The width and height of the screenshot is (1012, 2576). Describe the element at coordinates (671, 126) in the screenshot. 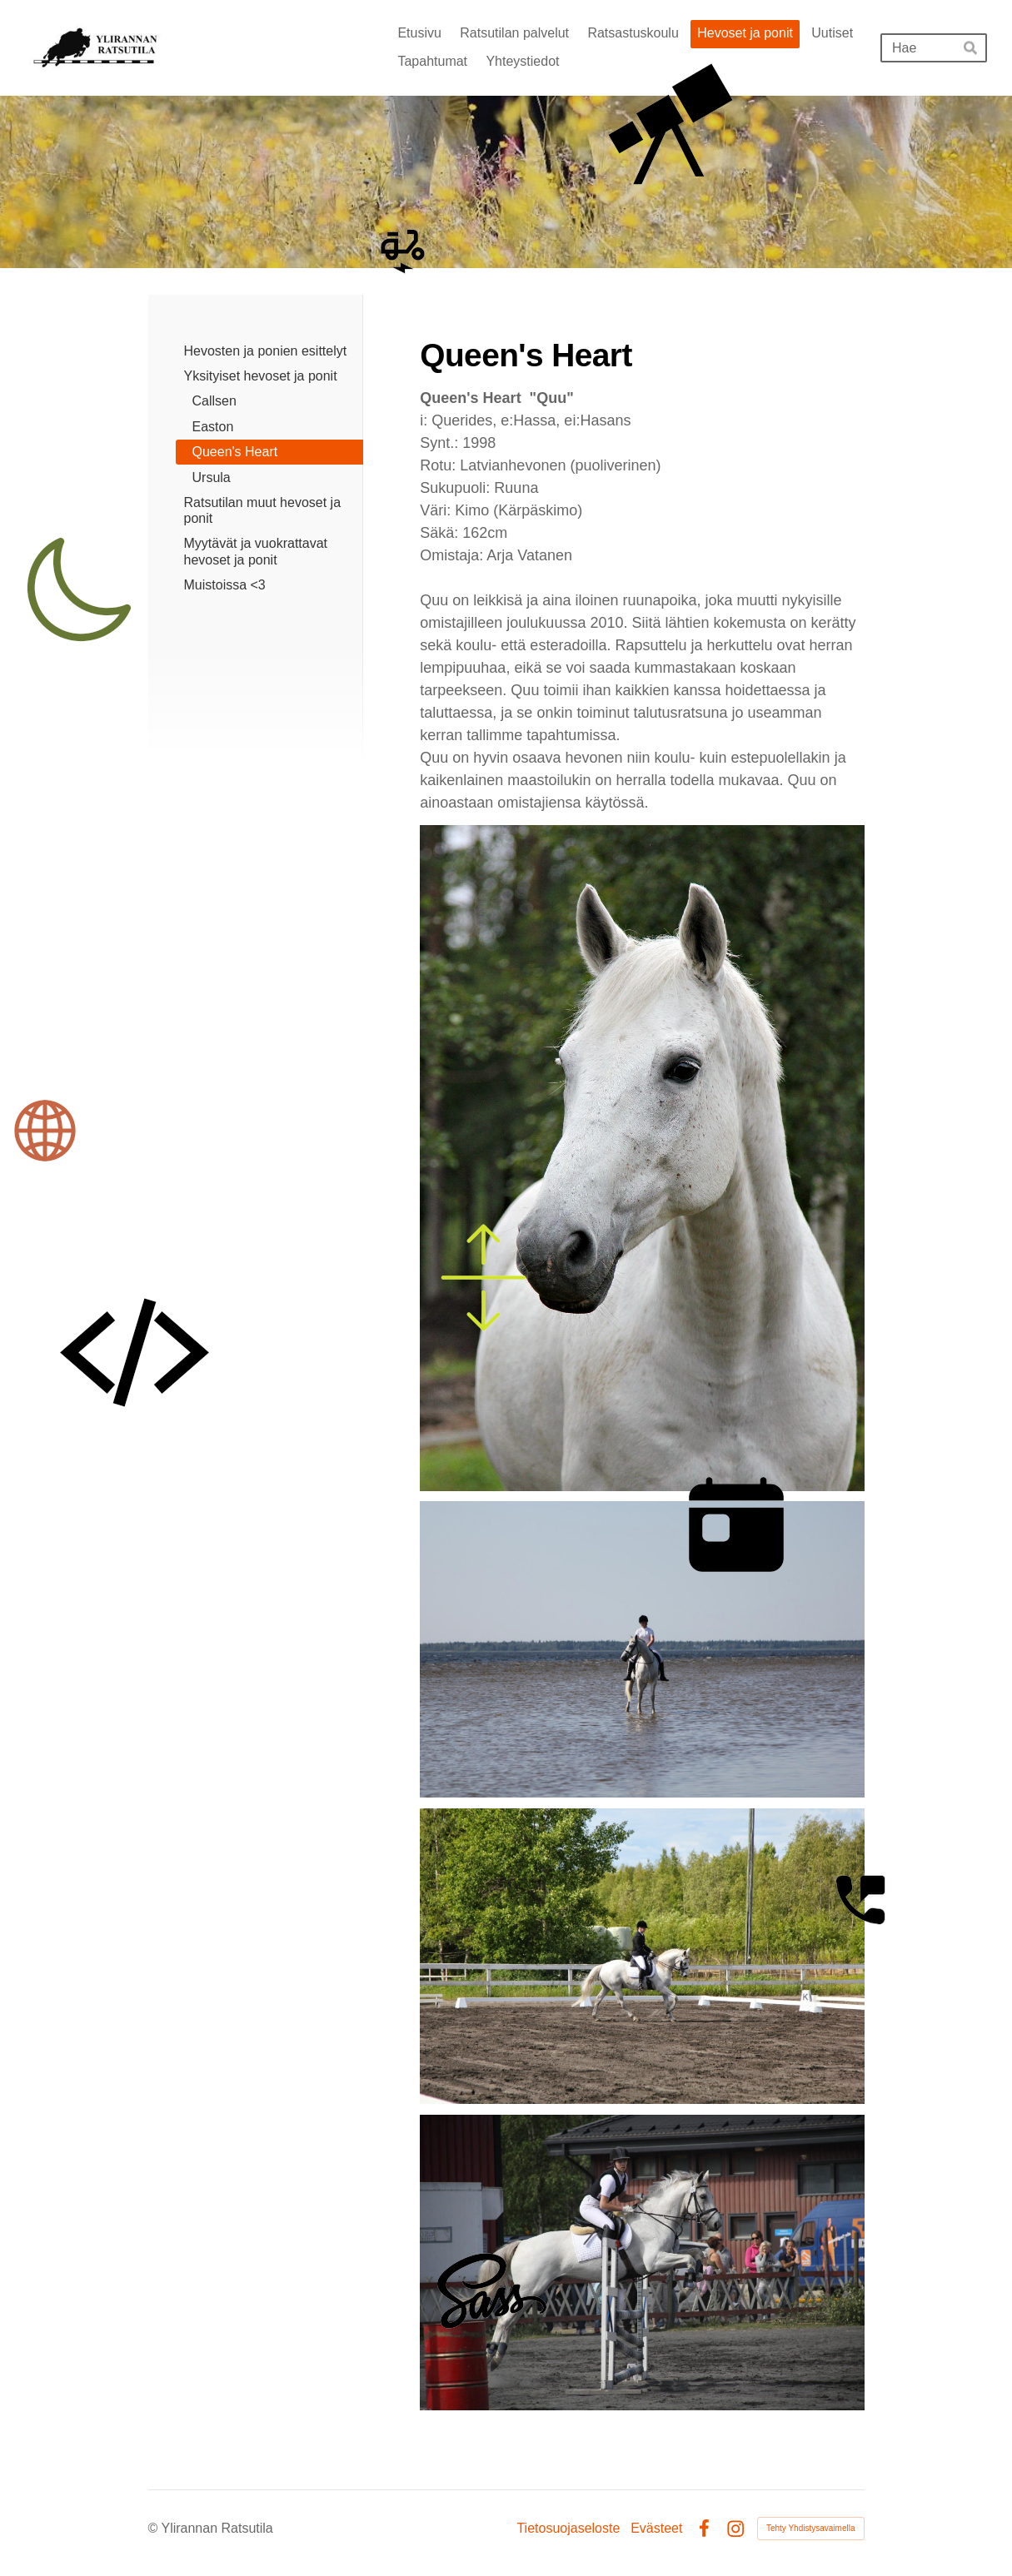

I see `explore or discover new content` at that location.